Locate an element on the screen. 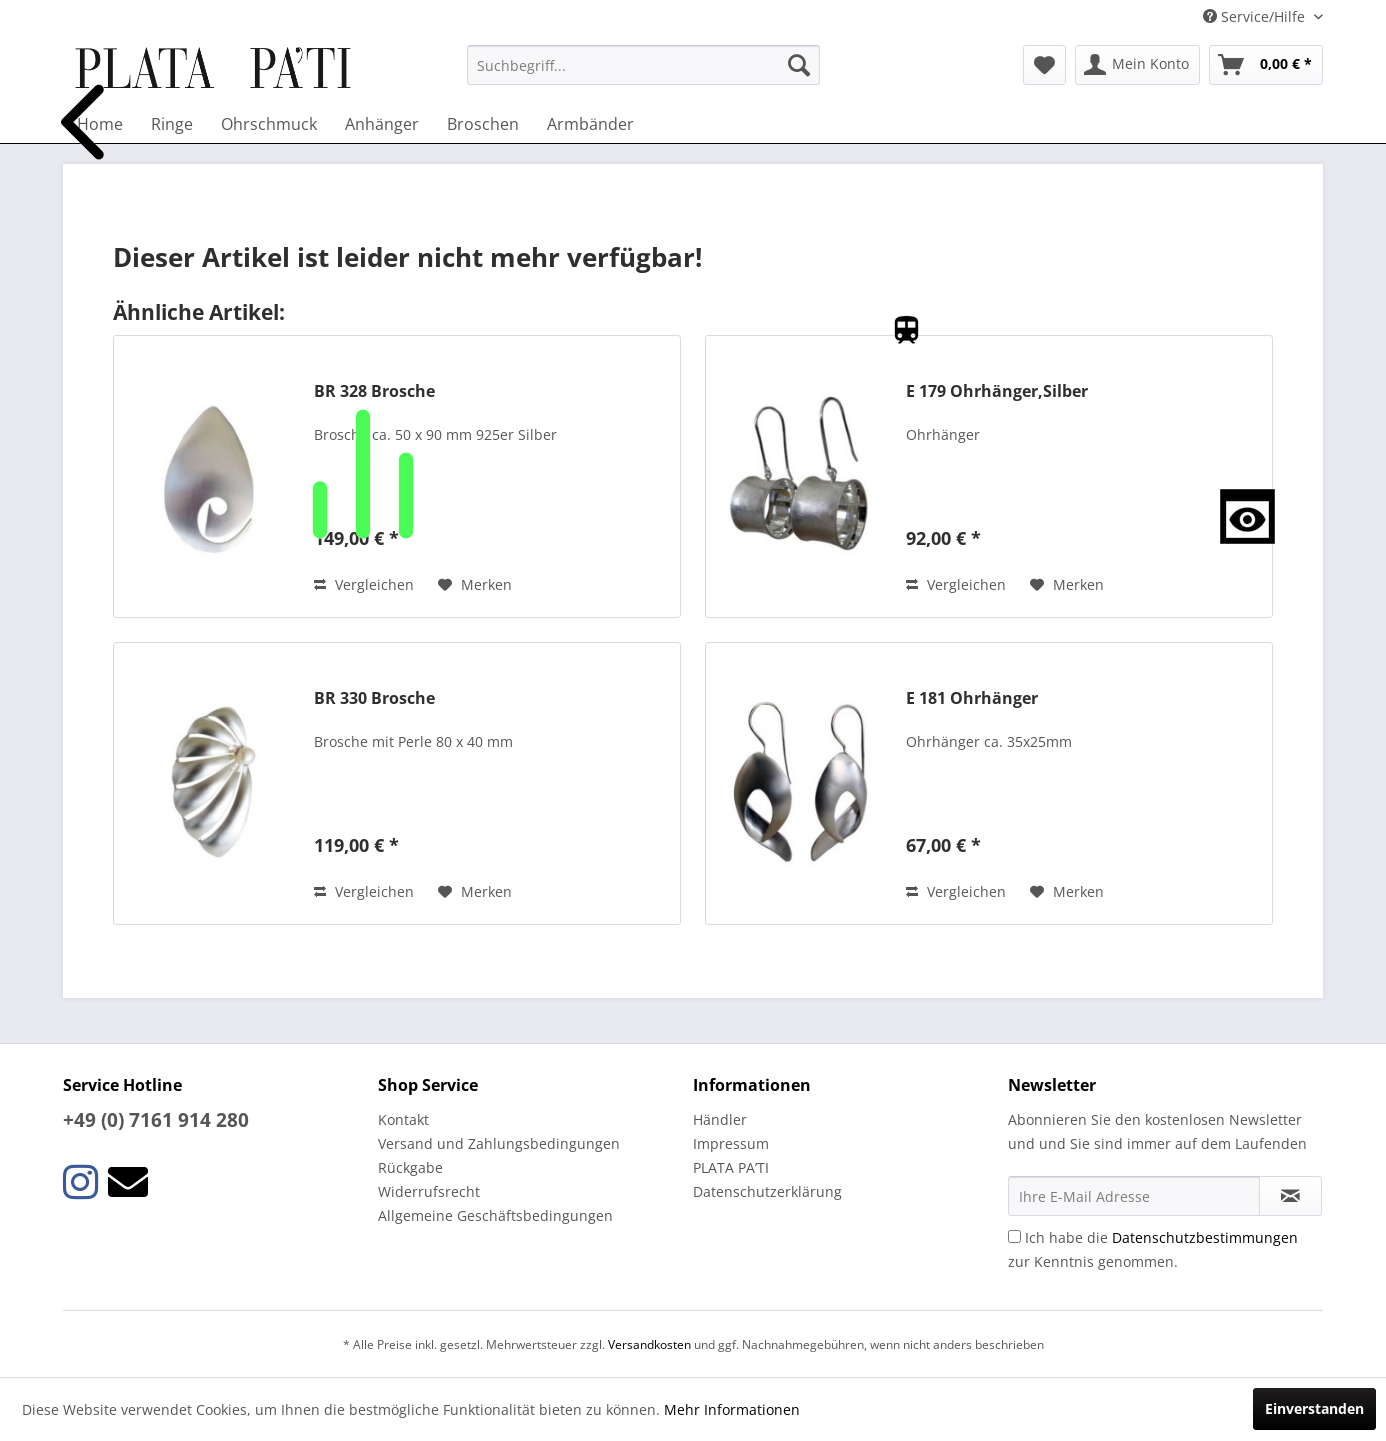 The image size is (1386, 1441). view analytics or statistics is located at coordinates (363, 474).